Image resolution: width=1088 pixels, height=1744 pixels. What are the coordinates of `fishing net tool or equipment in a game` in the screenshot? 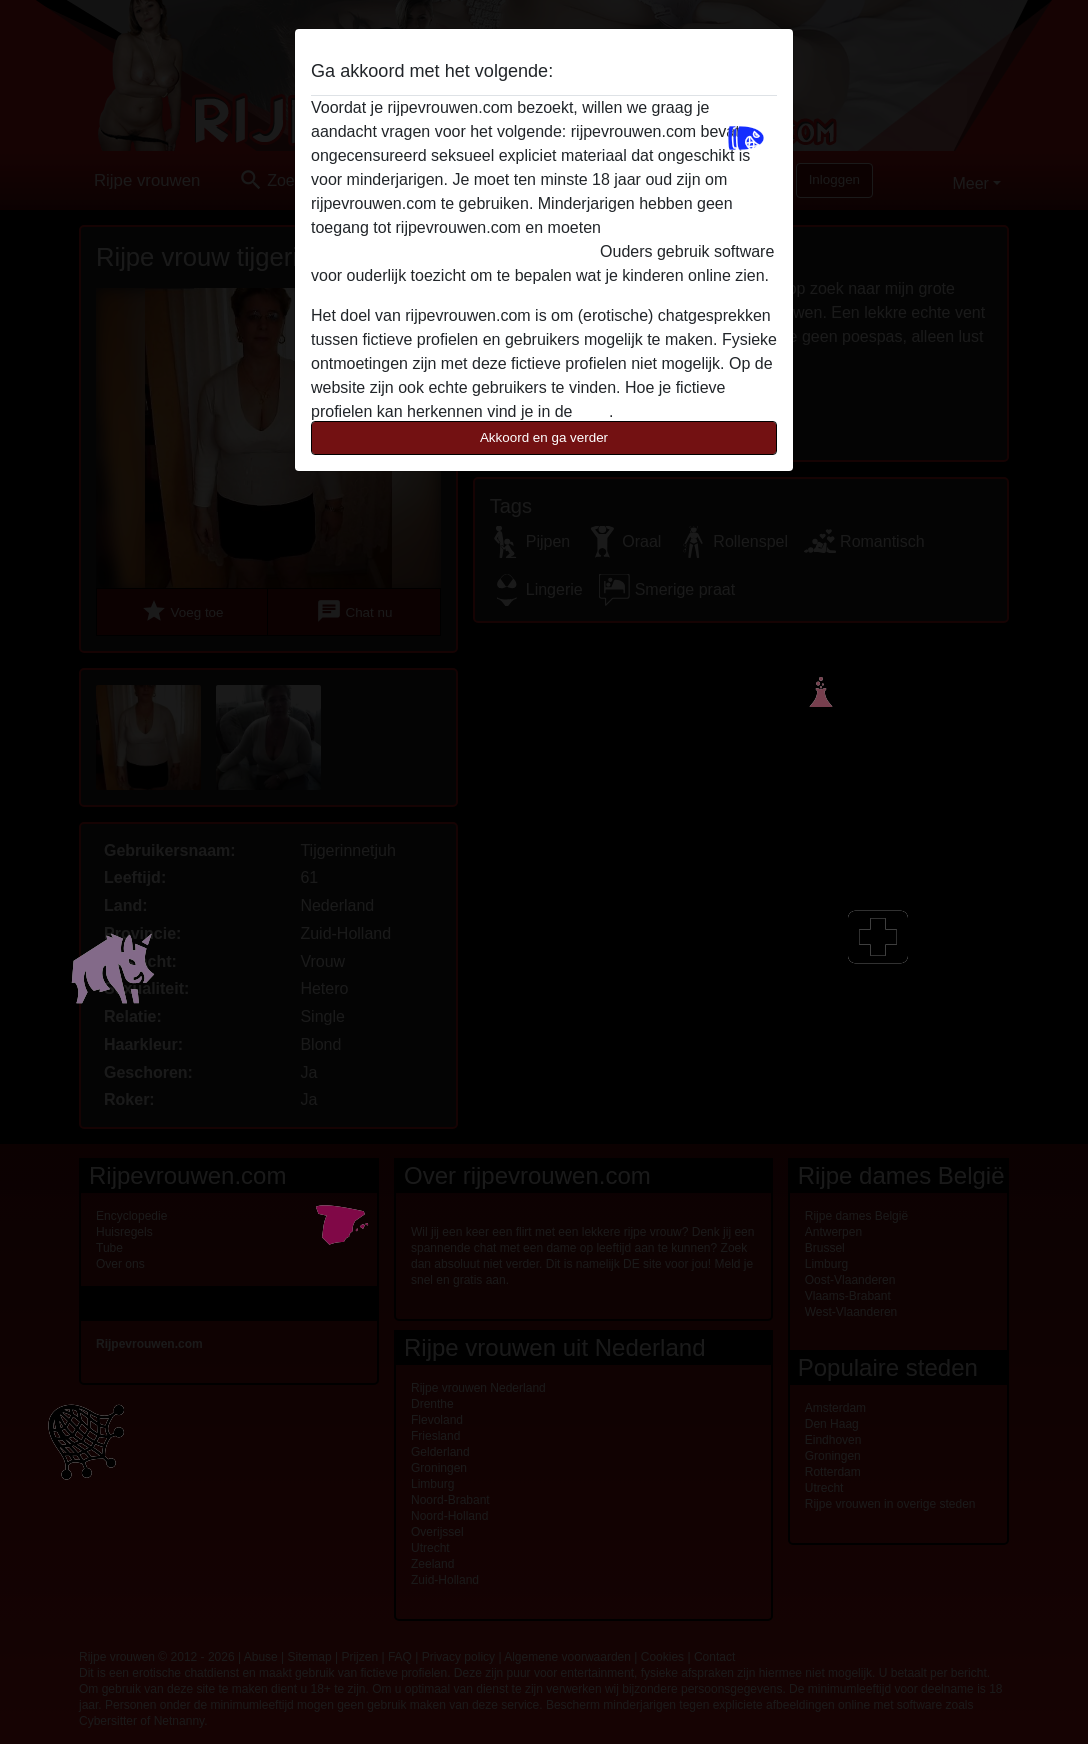 It's located at (86, 1442).